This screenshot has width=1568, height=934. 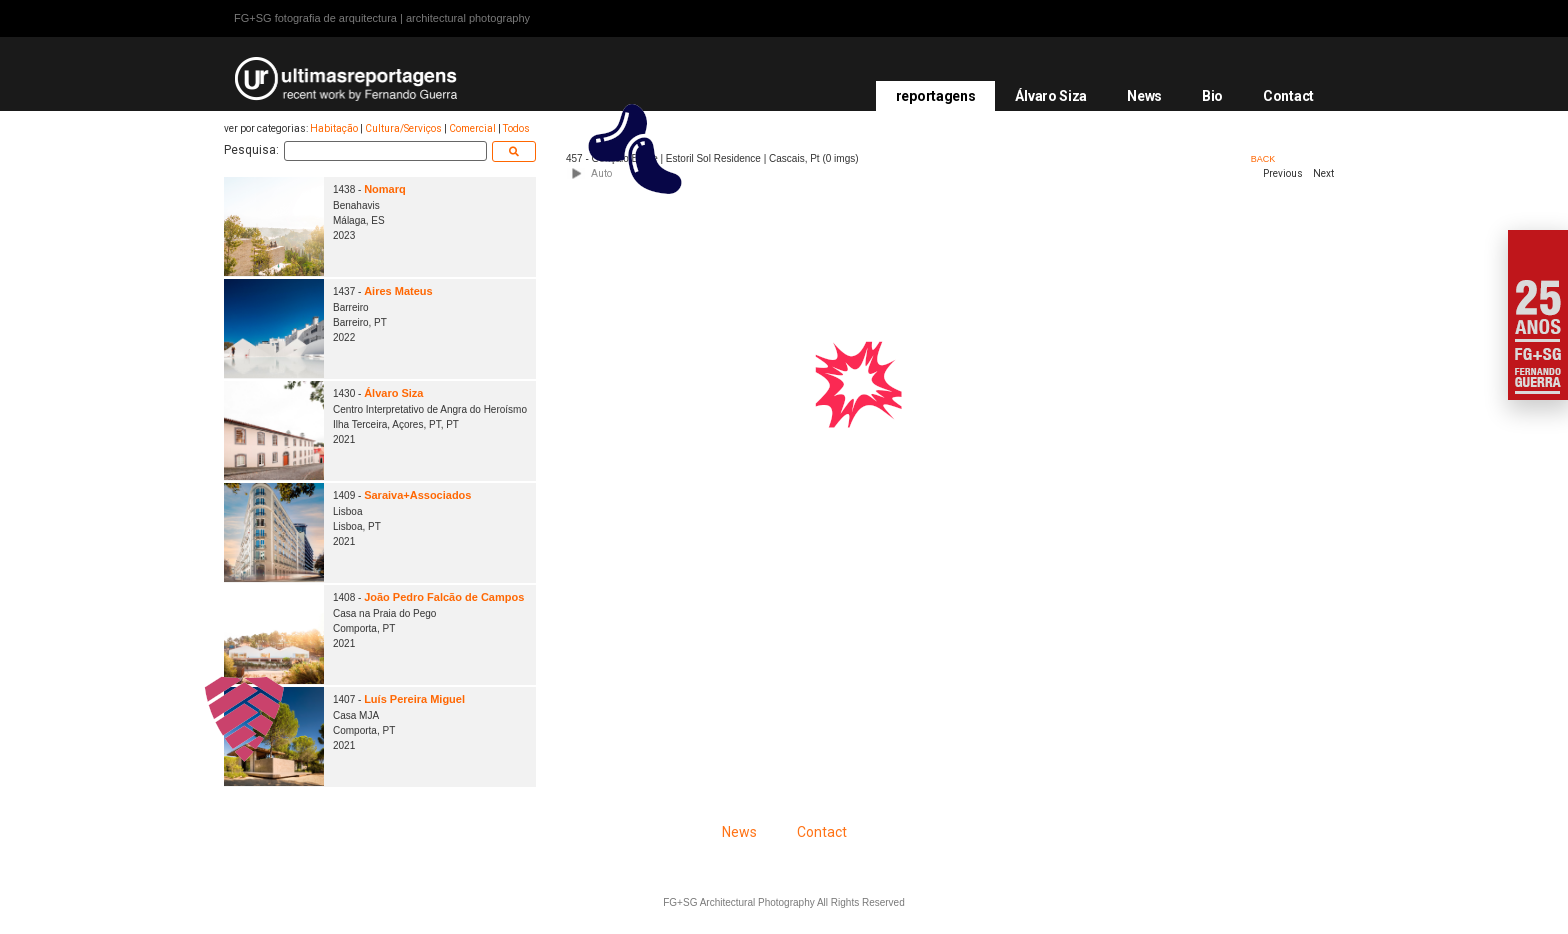 What do you see at coordinates (244, 719) in the screenshot?
I see `equip or view layered armor sets` at bounding box center [244, 719].